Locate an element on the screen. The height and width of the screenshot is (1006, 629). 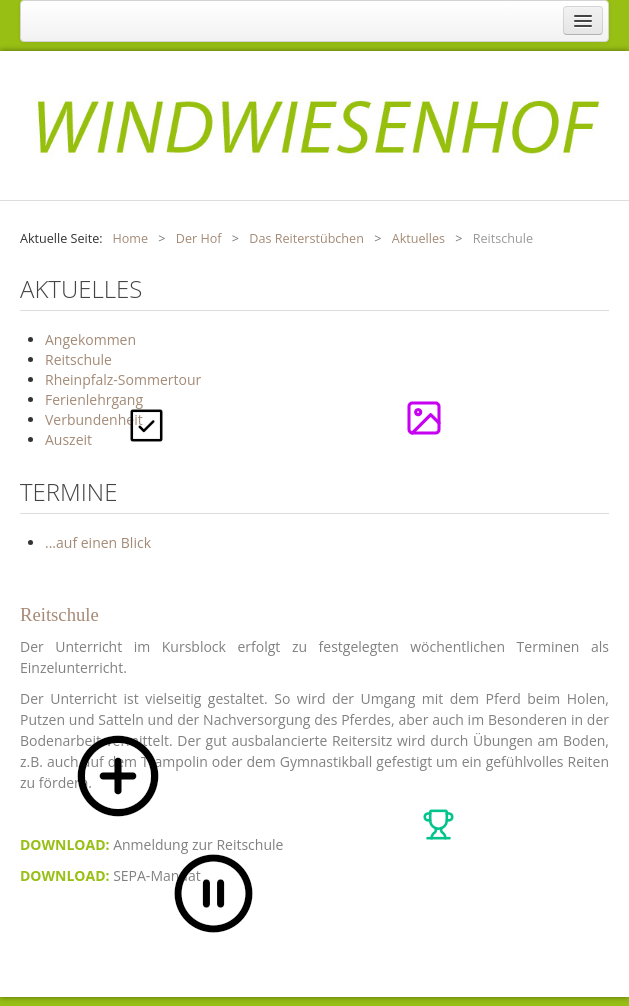
pause media playback is located at coordinates (213, 893).